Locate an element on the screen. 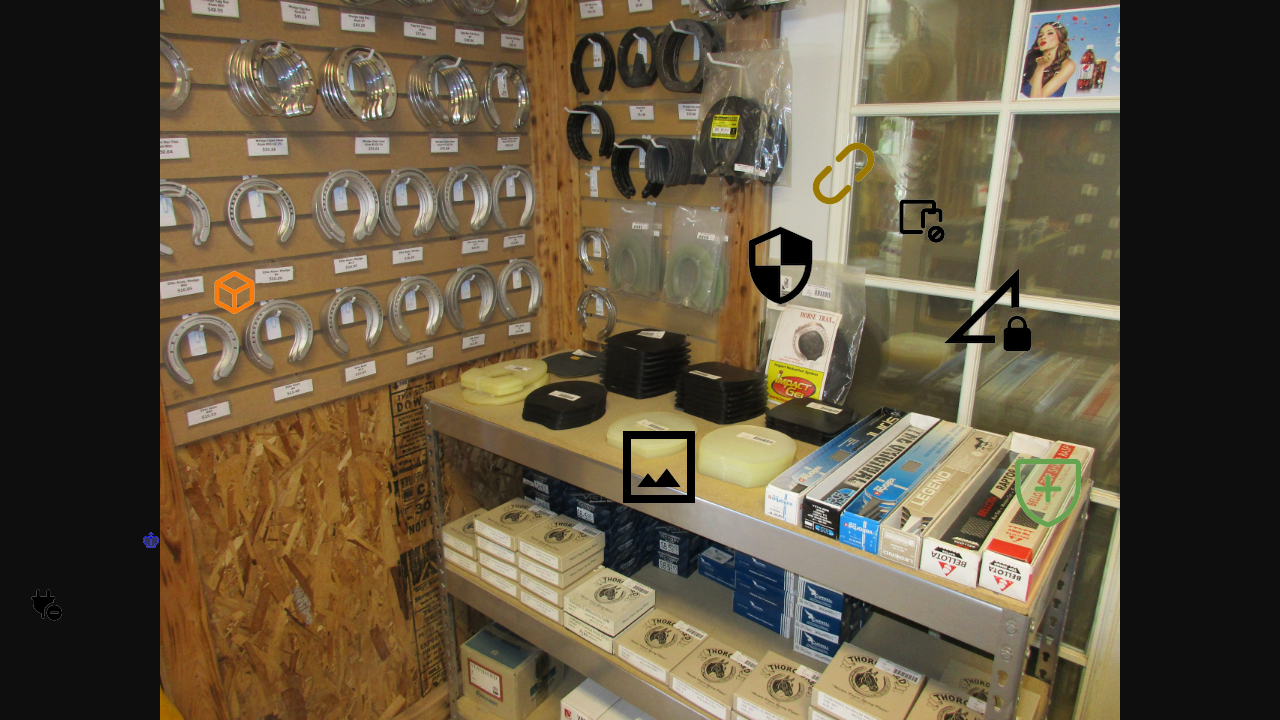 The height and width of the screenshot is (720, 1280). unlink or disconnect a URL is located at coordinates (843, 173).